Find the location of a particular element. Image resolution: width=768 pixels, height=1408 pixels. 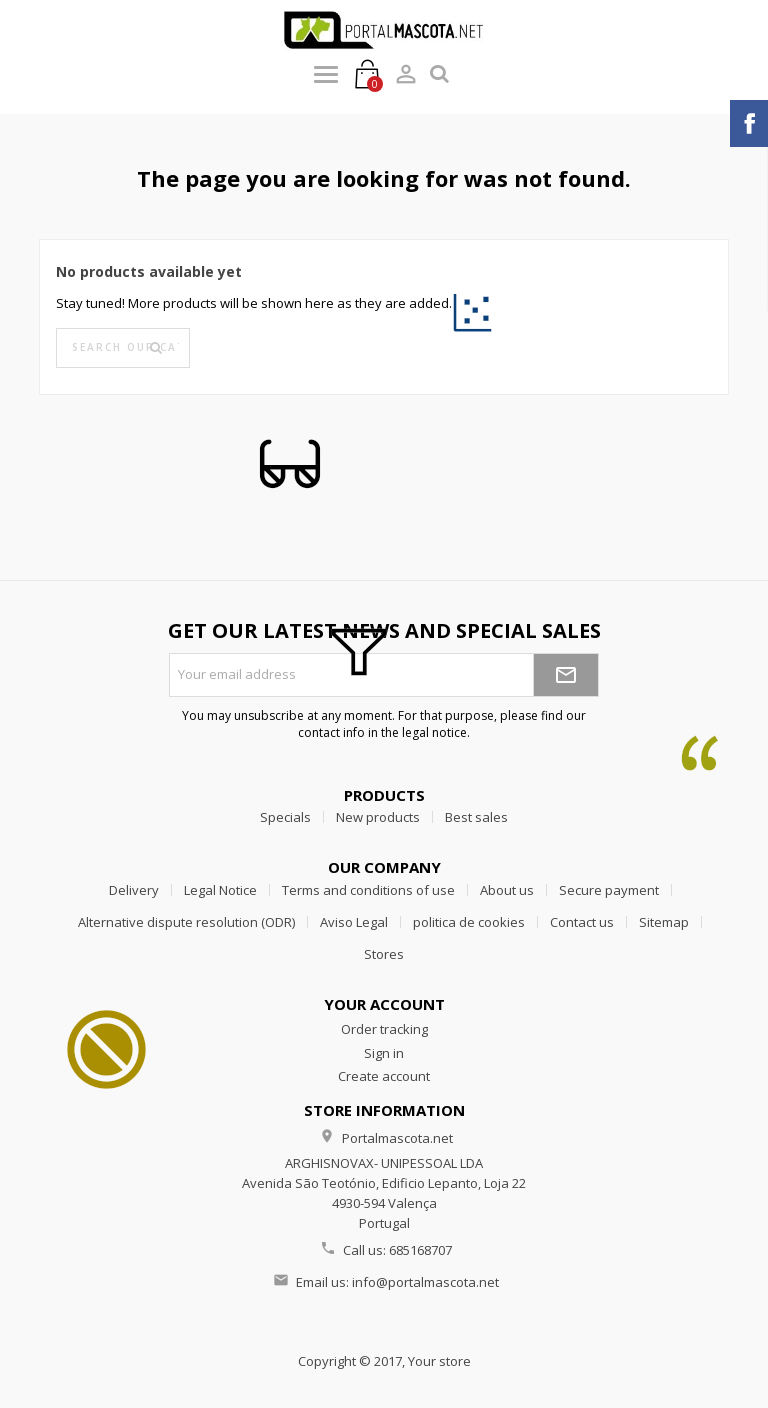

view scatter plot visualization is located at coordinates (472, 315).